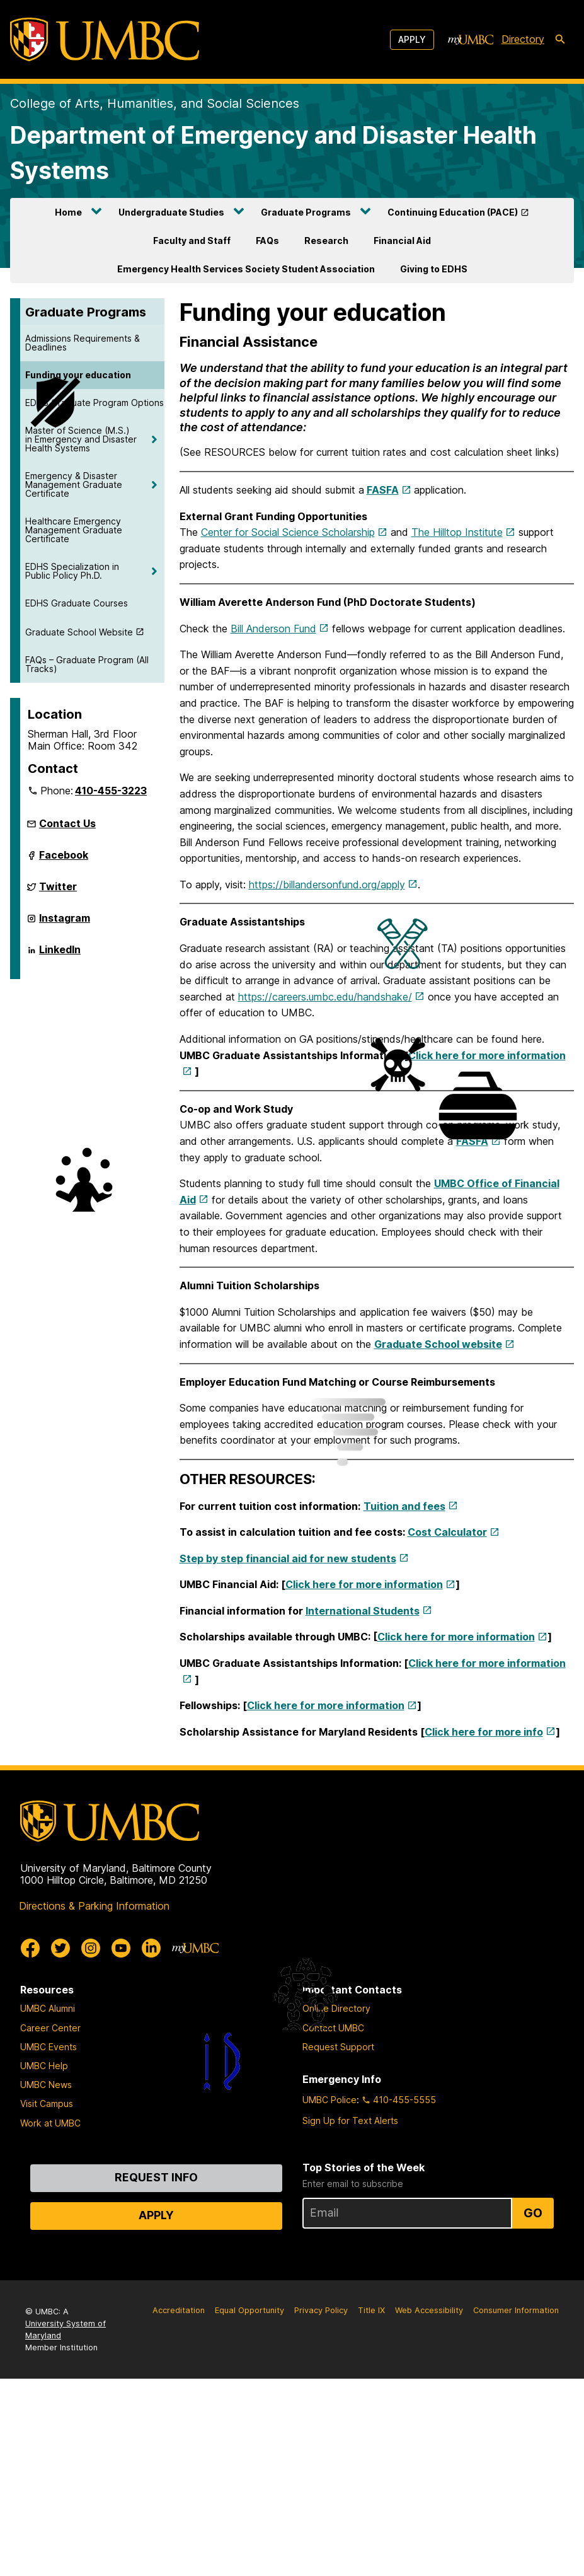 This screenshot has height=2576, width=584. What do you see at coordinates (219, 2061) in the screenshot?
I see `access archery or ranged combat skills` at bounding box center [219, 2061].